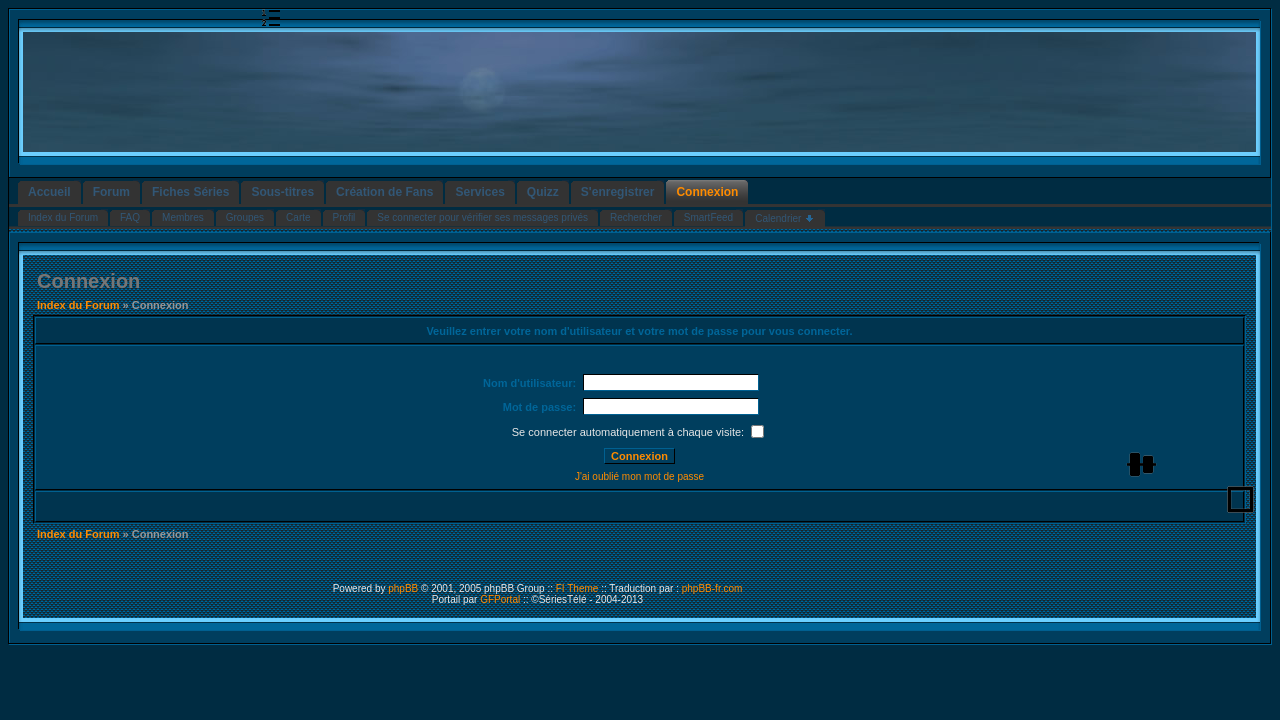 This screenshot has width=1280, height=720. What do you see at coordinates (1240, 499) in the screenshot?
I see `stop media playback` at bounding box center [1240, 499].